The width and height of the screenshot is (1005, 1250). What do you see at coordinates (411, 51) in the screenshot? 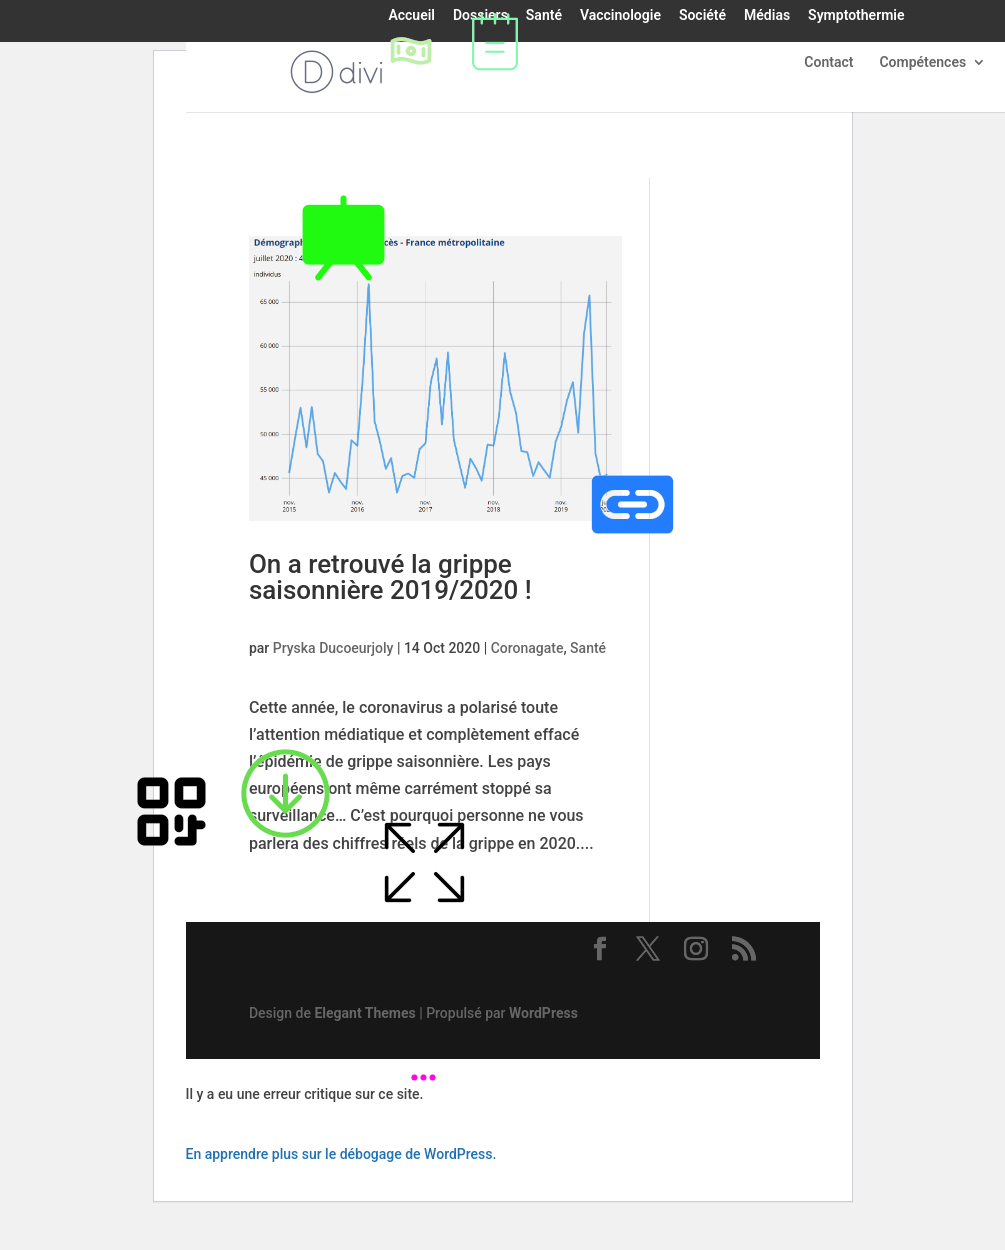
I see `view currency or payment options` at bounding box center [411, 51].